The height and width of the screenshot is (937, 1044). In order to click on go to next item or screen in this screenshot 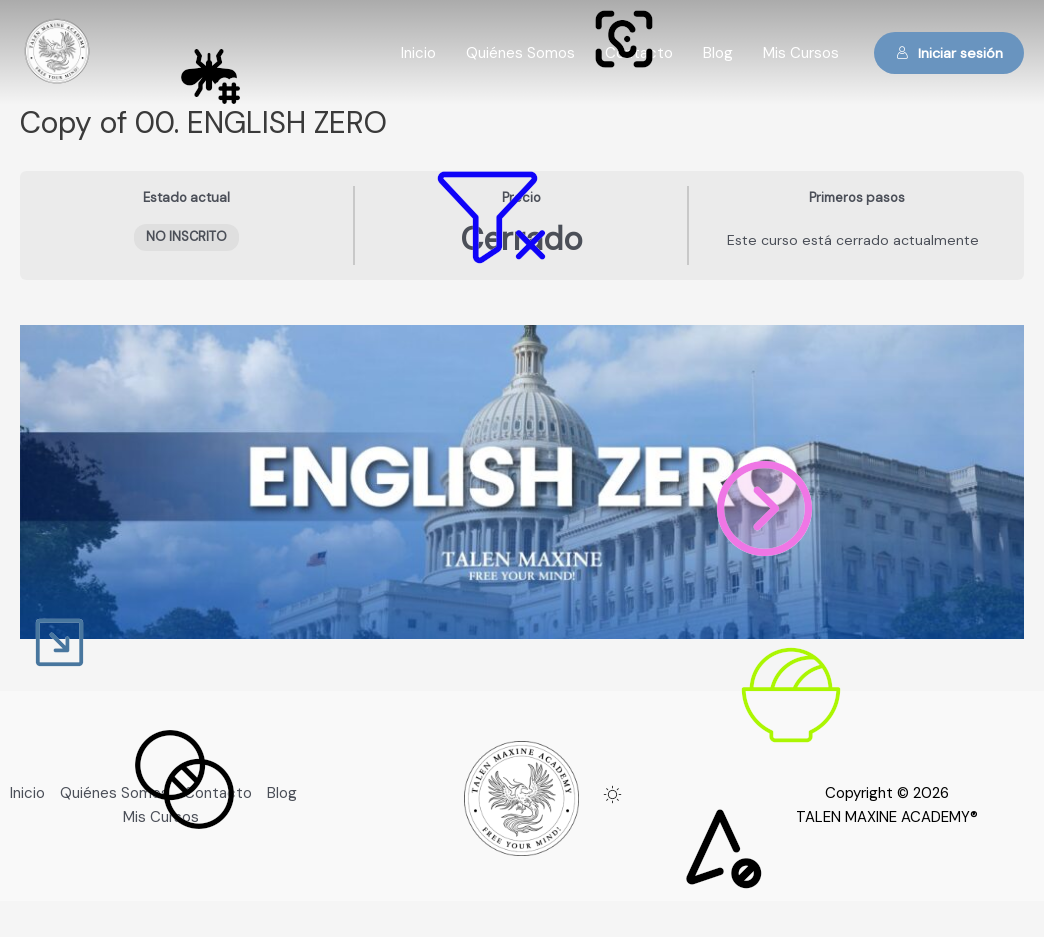, I will do `click(764, 508)`.